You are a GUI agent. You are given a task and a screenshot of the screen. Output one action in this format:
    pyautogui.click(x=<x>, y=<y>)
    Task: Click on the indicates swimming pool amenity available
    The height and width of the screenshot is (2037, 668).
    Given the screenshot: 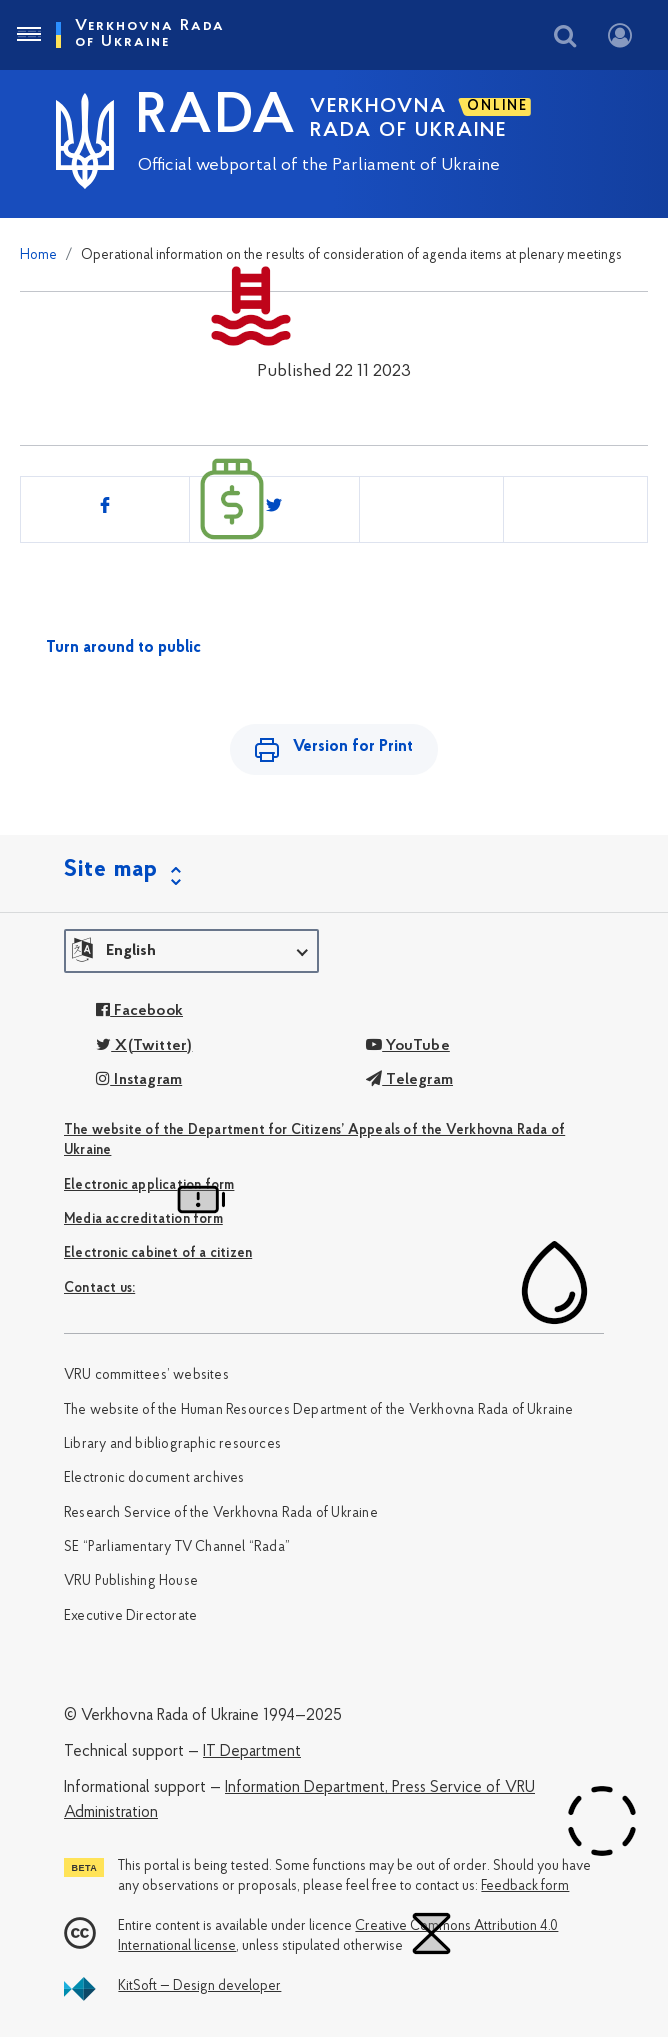 What is the action you would take?
    pyautogui.click(x=251, y=306)
    